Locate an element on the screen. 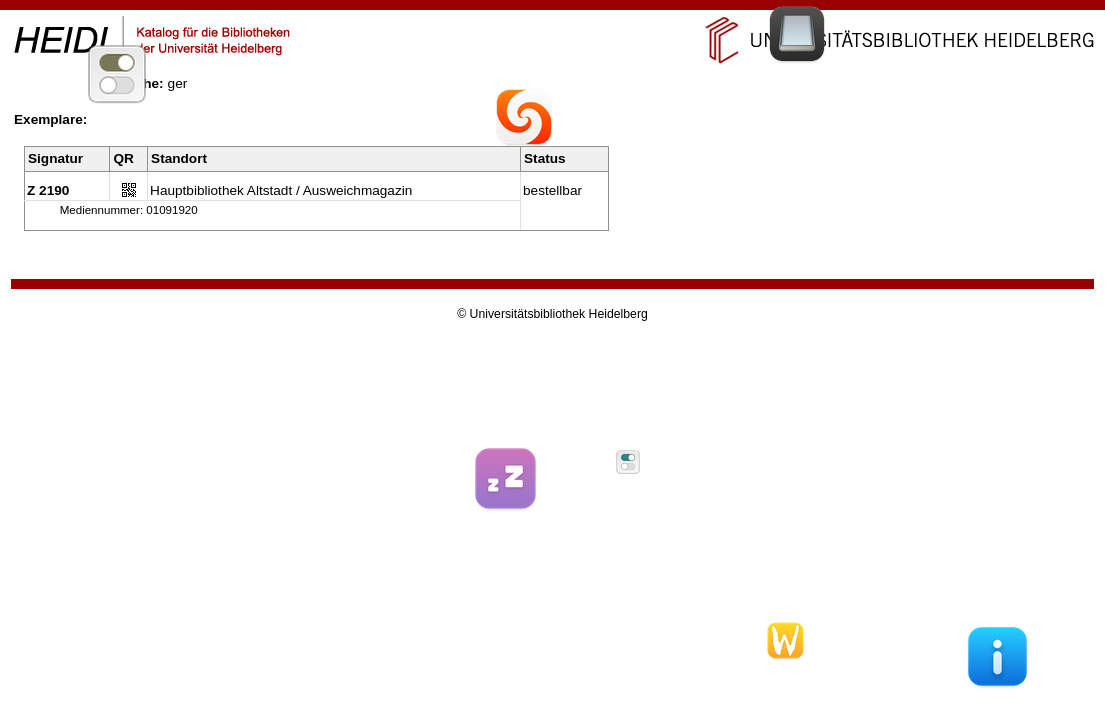 This screenshot has height=720, width=1105. view user profile information is located at coordinates (997, 656).